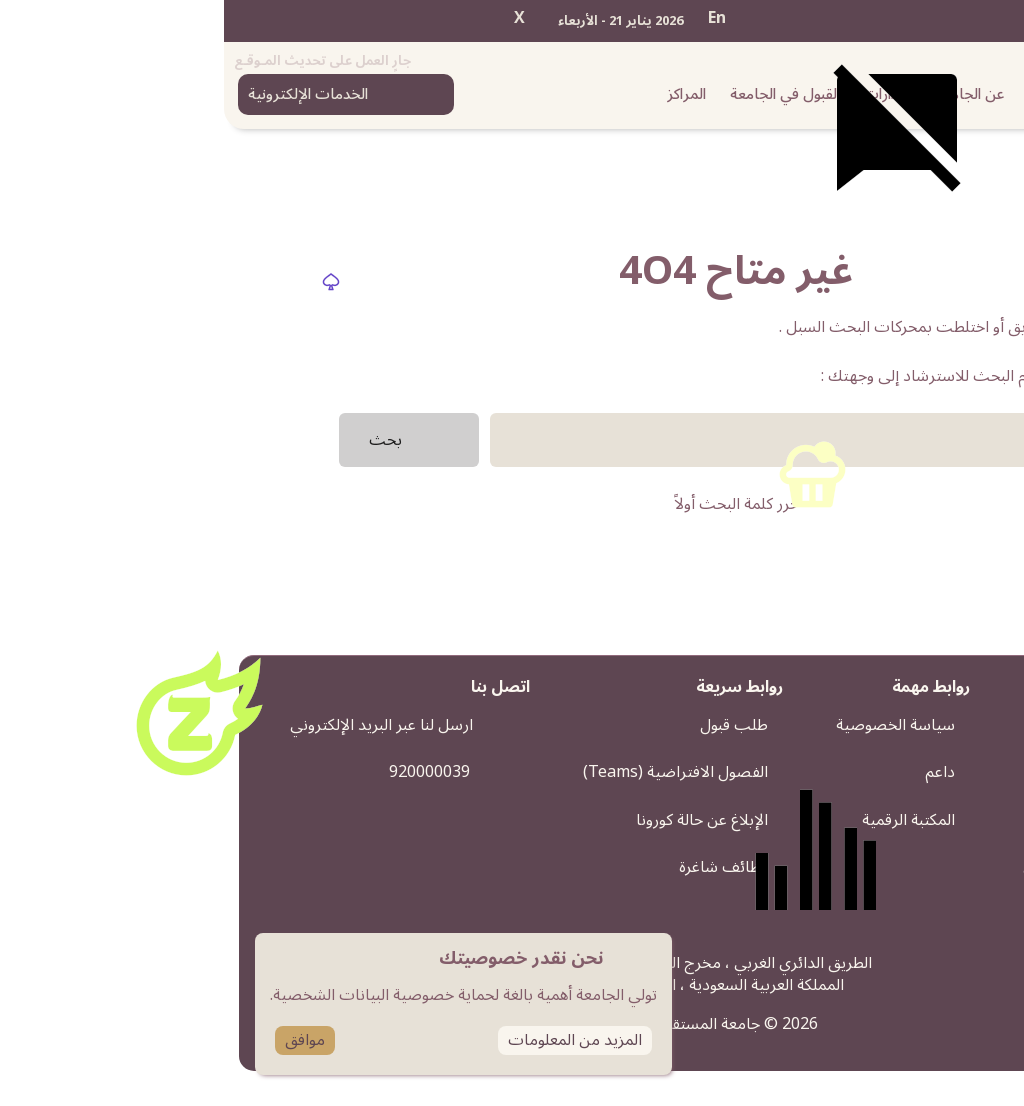  I want to click on view birthday or celebration notifications, so click(812, 474).